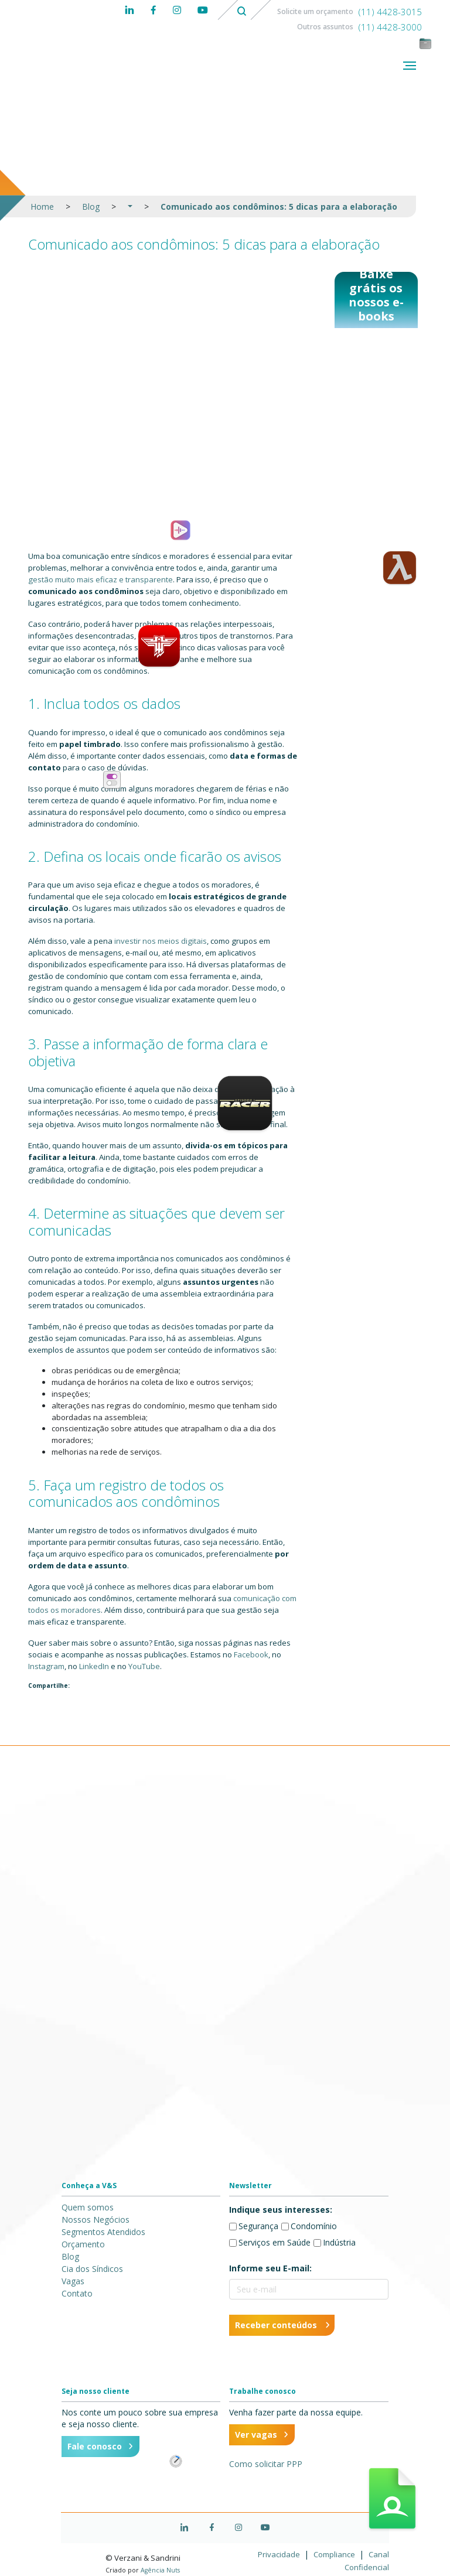 This screenshot has width=450, height=2576. Describe the element at coordinates (392, 2499) in the screenshot. I see `a renderdoc capture file` at that location.